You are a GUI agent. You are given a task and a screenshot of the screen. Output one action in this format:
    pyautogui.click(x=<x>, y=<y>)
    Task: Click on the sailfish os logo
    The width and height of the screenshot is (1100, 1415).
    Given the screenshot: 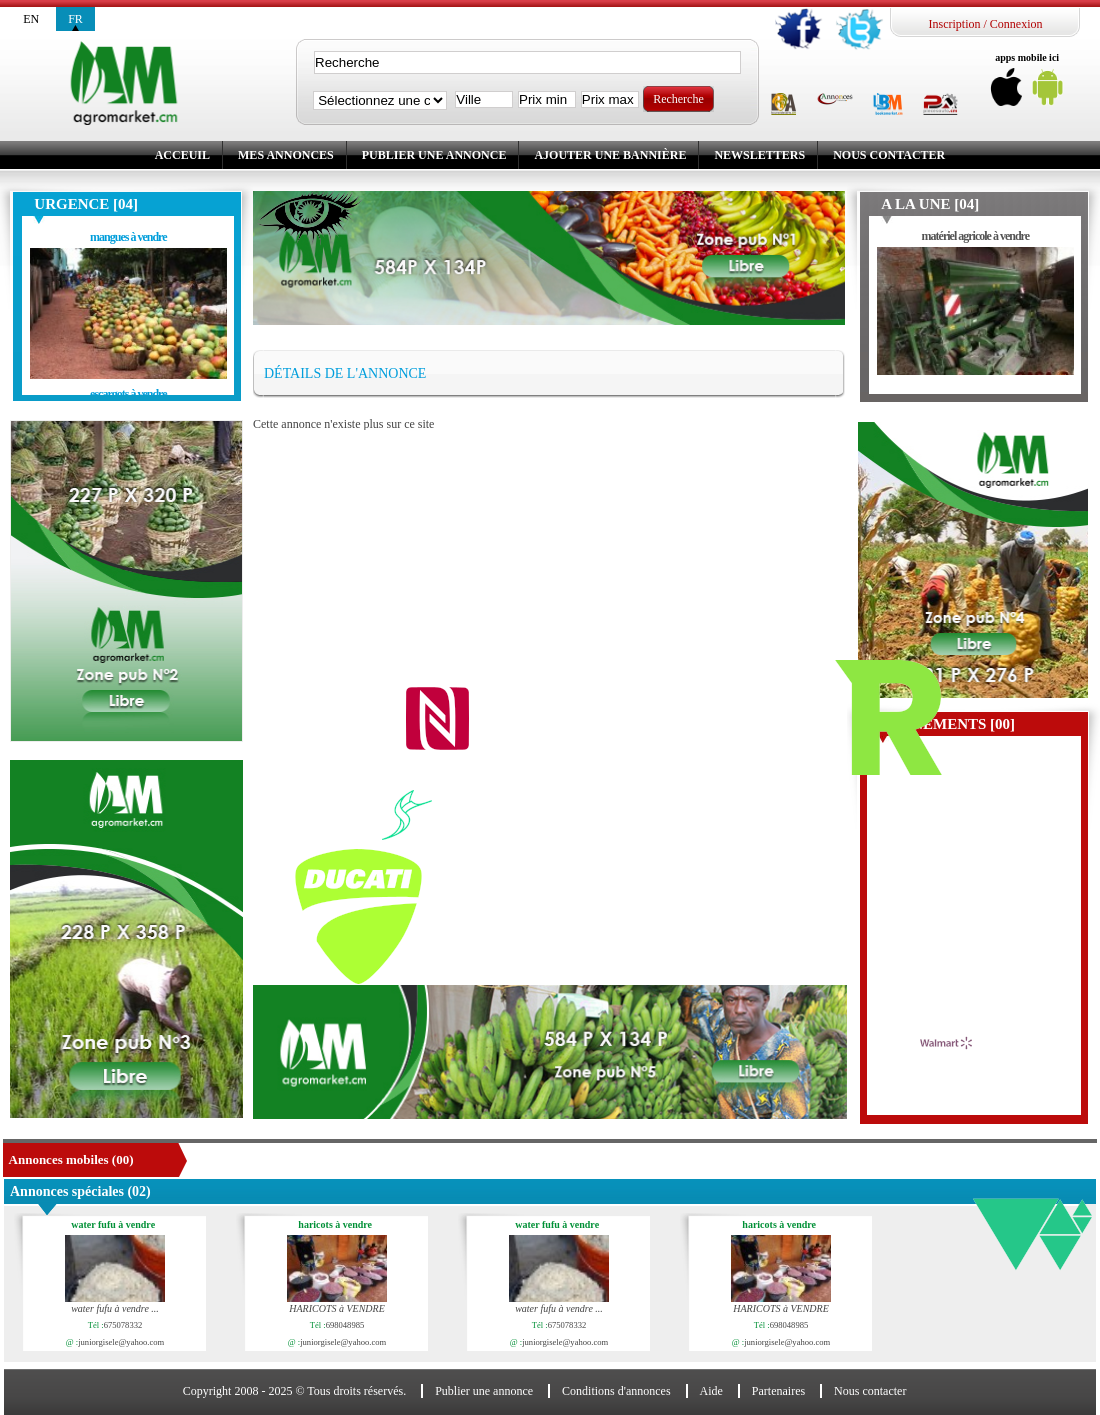 What is the action you would take?
    pyautogui.click(x=407, y=815)
    